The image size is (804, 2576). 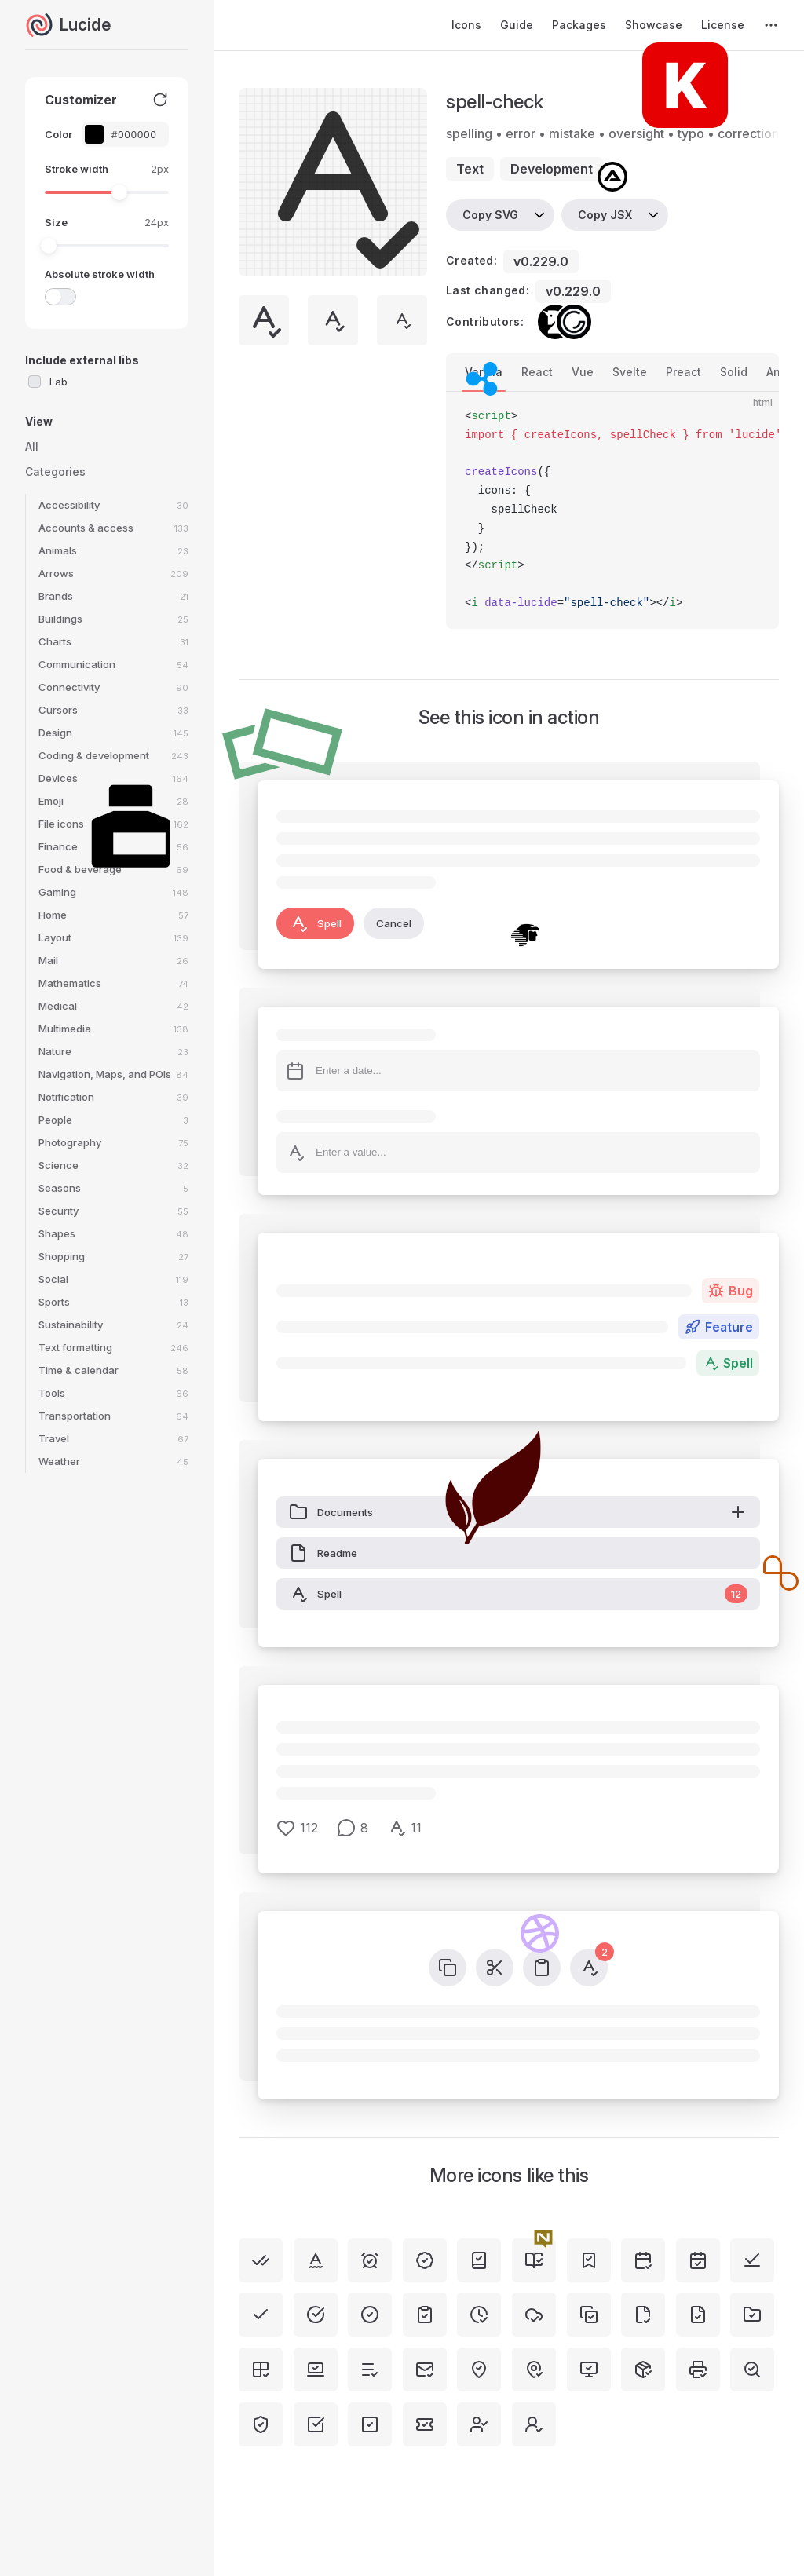 What do you see at coordinates (481, 378) in the screenshot?
I see `Ripple cryptocurrency logo` at bounding box center [481, 378].